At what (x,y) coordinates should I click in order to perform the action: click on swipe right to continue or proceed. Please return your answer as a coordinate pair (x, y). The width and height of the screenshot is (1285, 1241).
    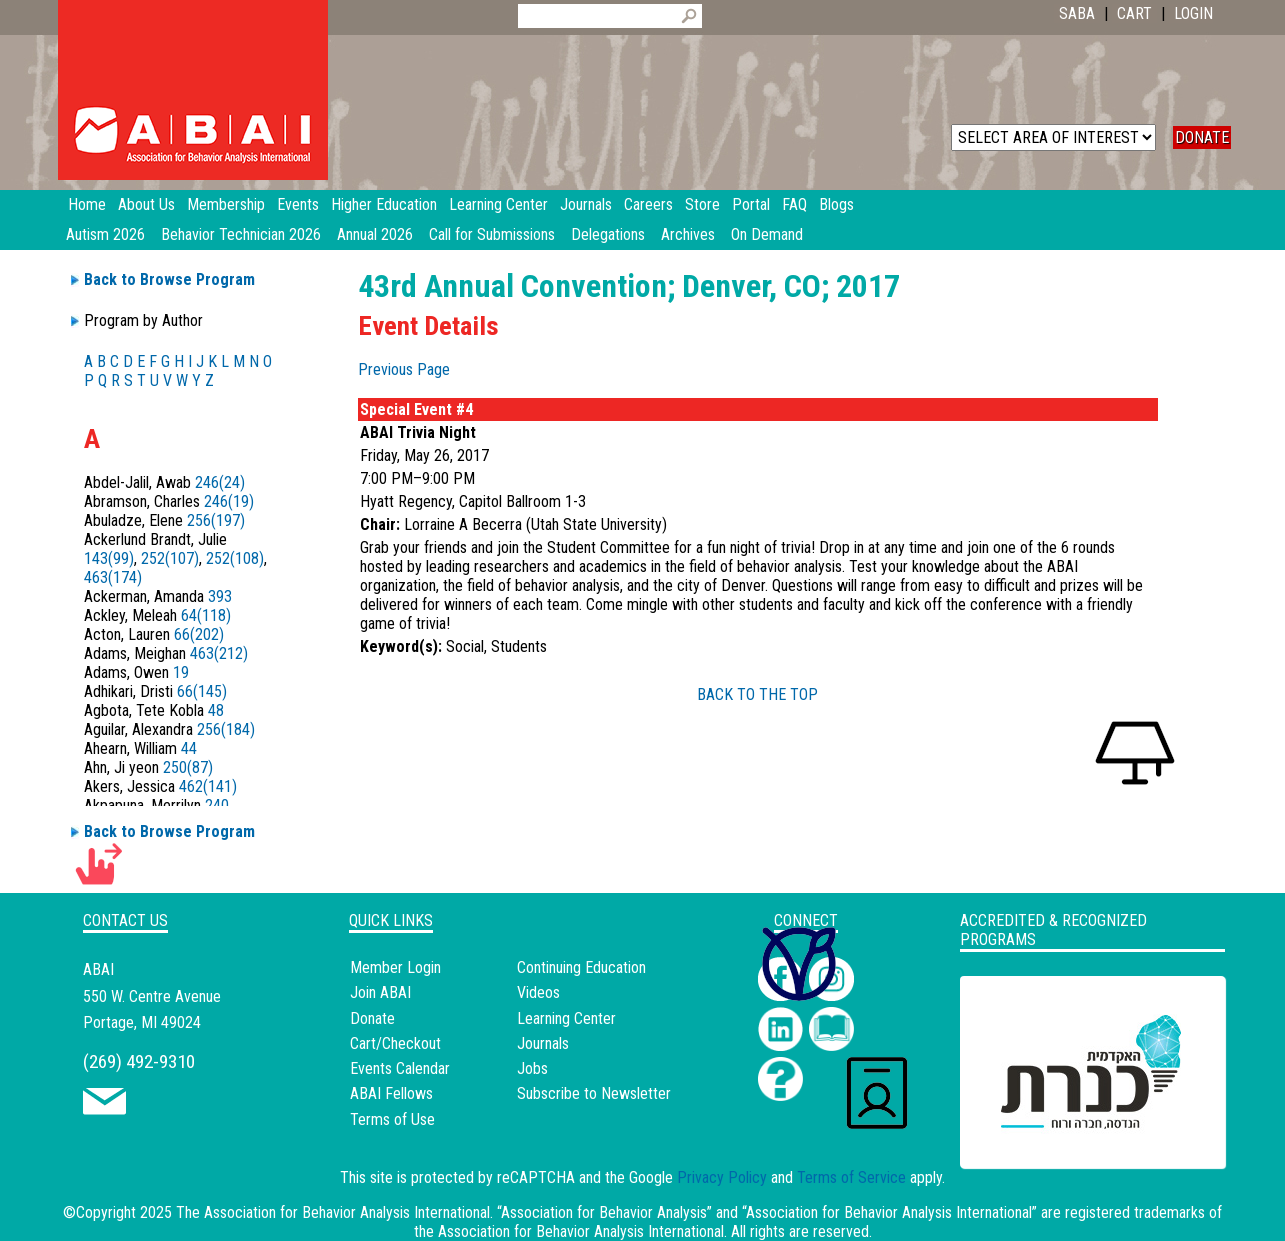
    Looking at the image, I should click on (96, 865).